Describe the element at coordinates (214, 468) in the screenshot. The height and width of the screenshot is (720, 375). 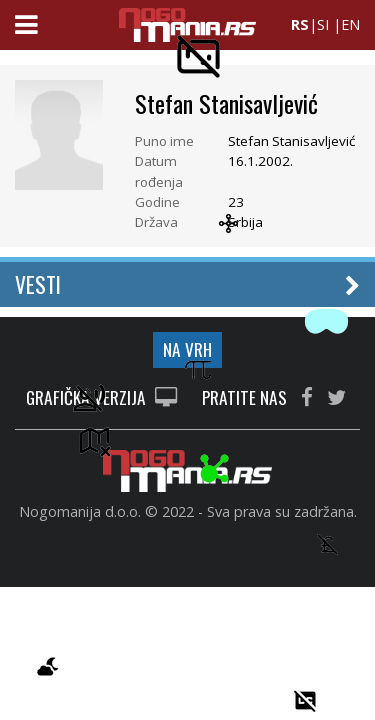
I see `access affiliate program or referral network` at that location.